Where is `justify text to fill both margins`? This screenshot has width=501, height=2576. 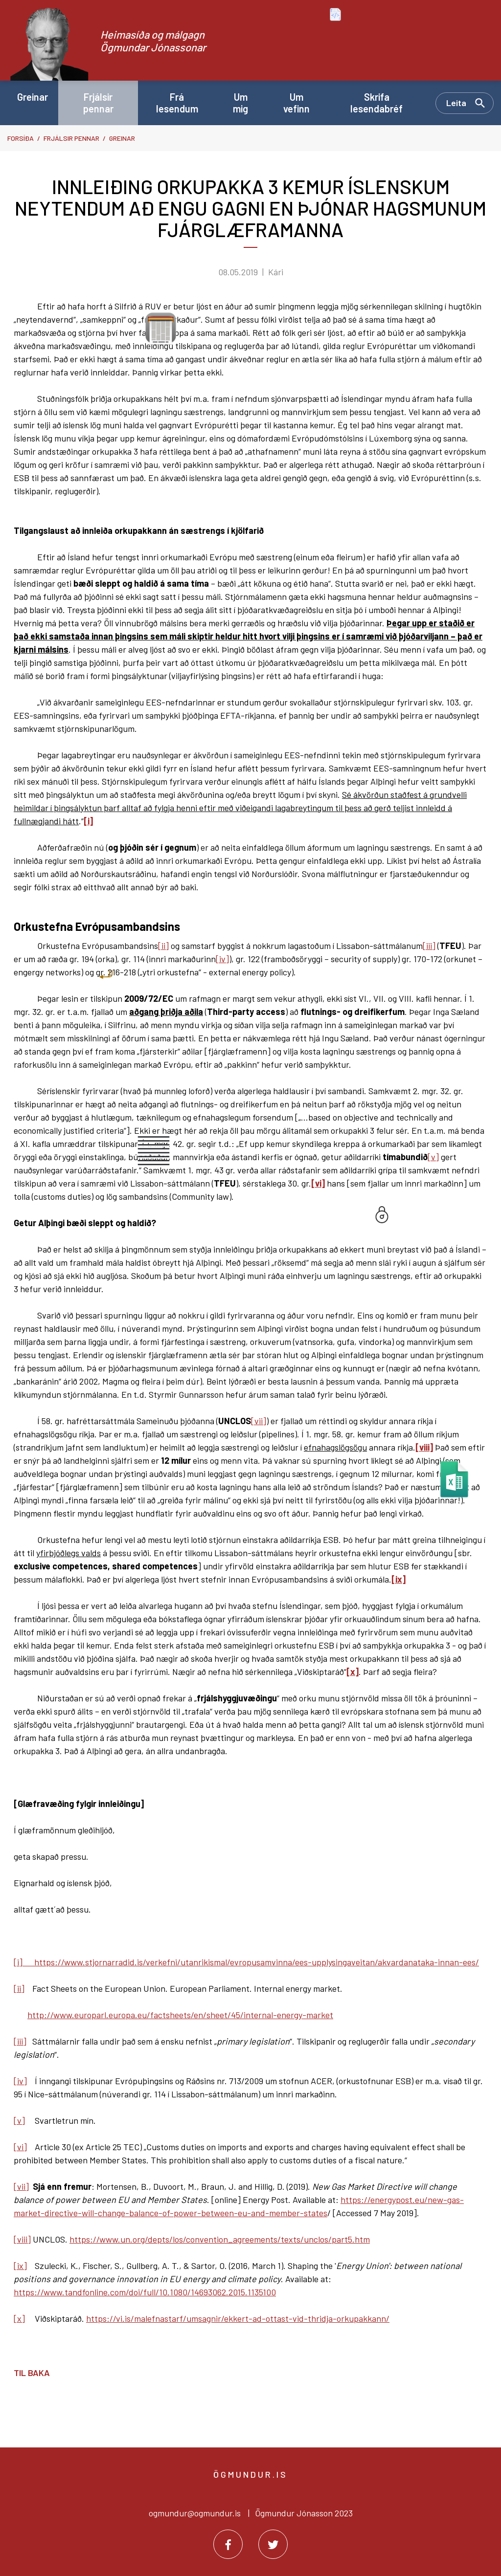 justify text to fill both margins is located at coordinates (154, 1151).